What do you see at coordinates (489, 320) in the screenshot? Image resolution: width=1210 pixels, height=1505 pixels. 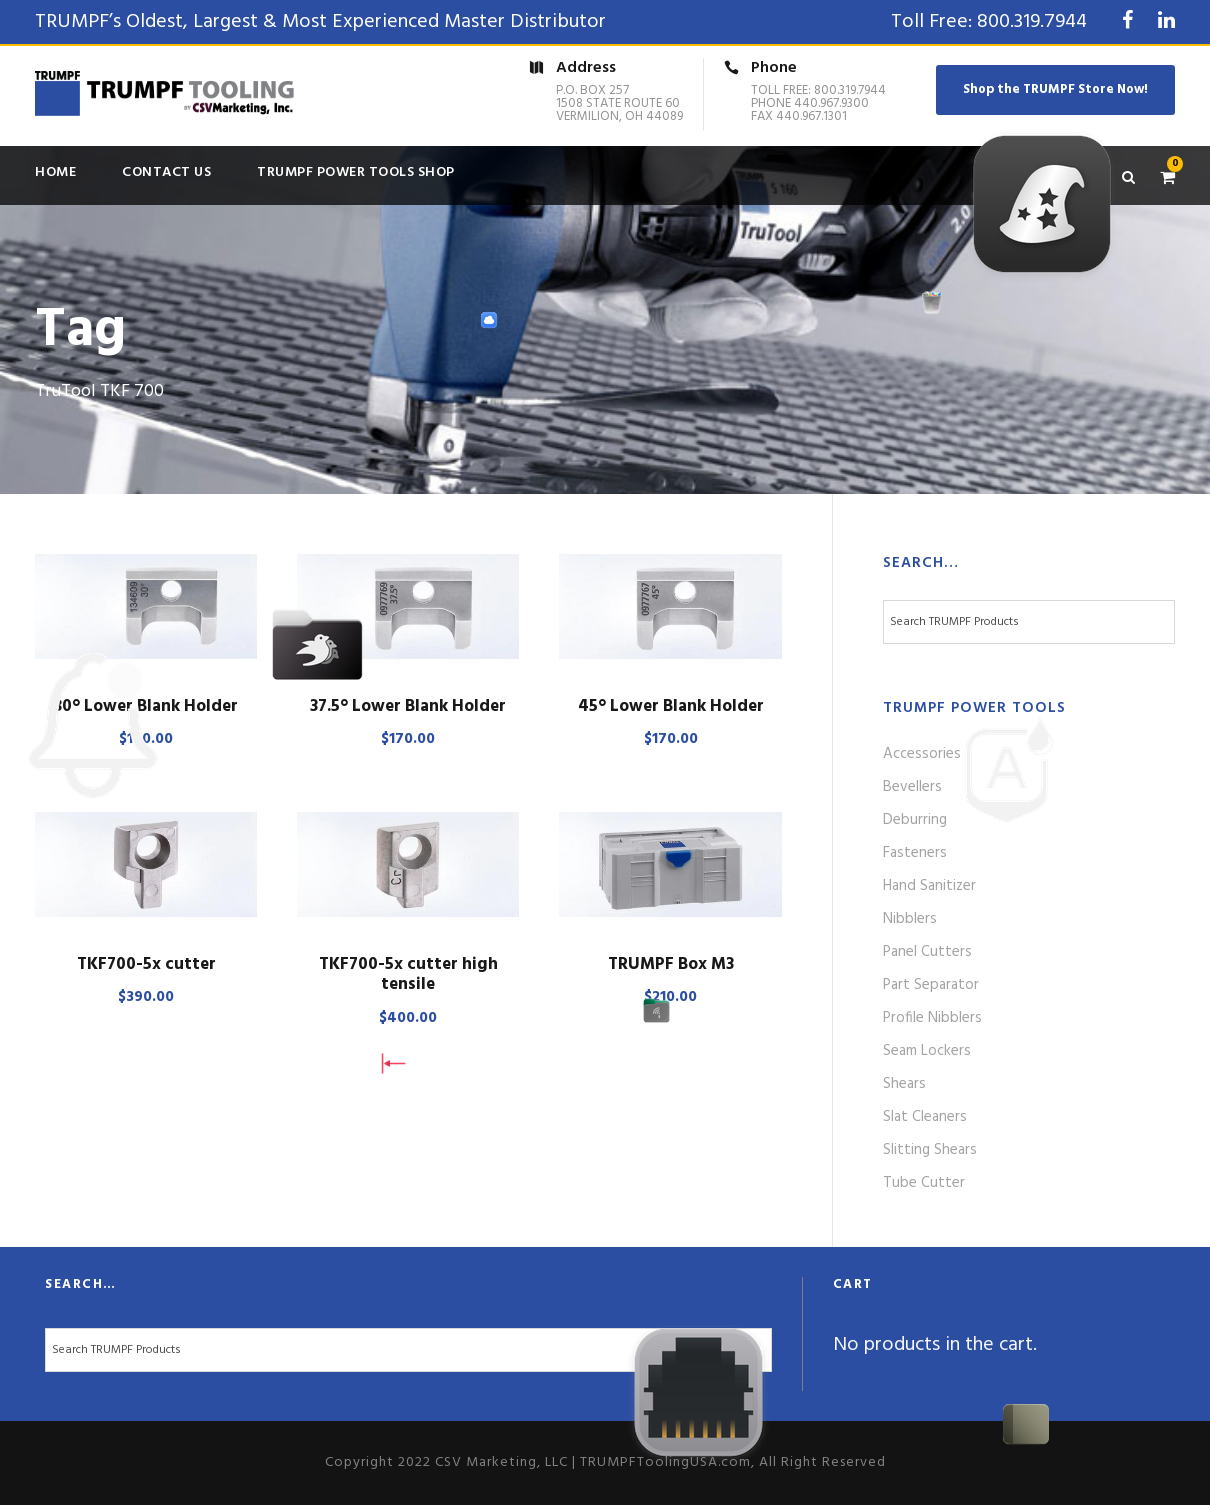 I see `access cloud storage or services` at bounding box center [489, 320].